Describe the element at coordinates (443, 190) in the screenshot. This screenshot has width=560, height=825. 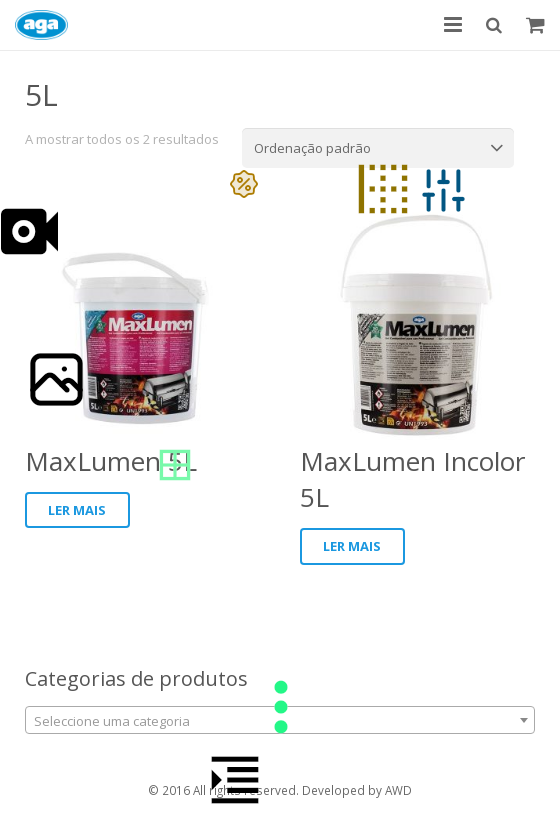
I see `adjust settings or preferences` at that location.